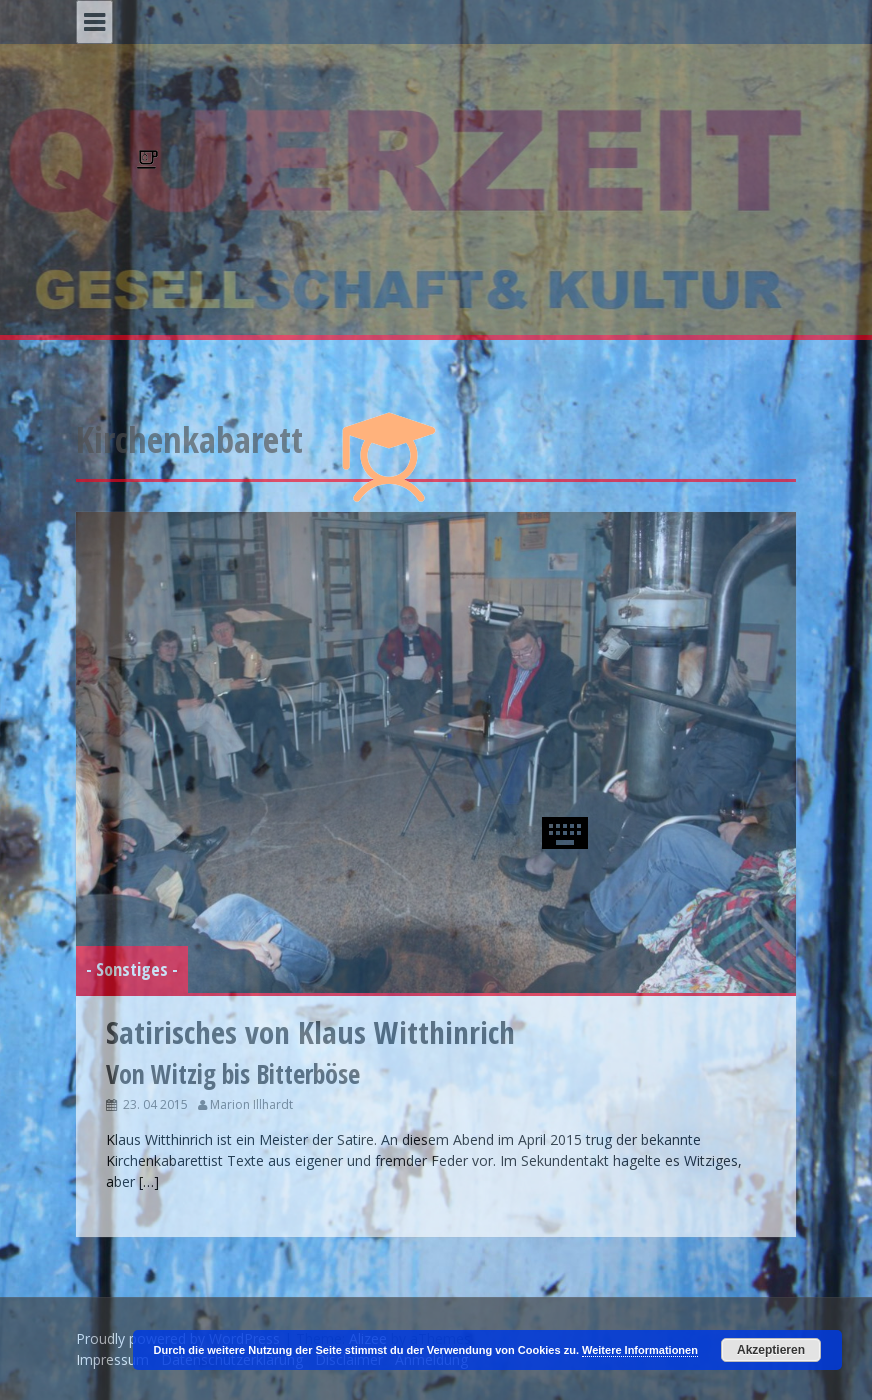 This screenshot has height=1400, width=872. I want to click on open the on-screen keyboard, so click(565, 833).